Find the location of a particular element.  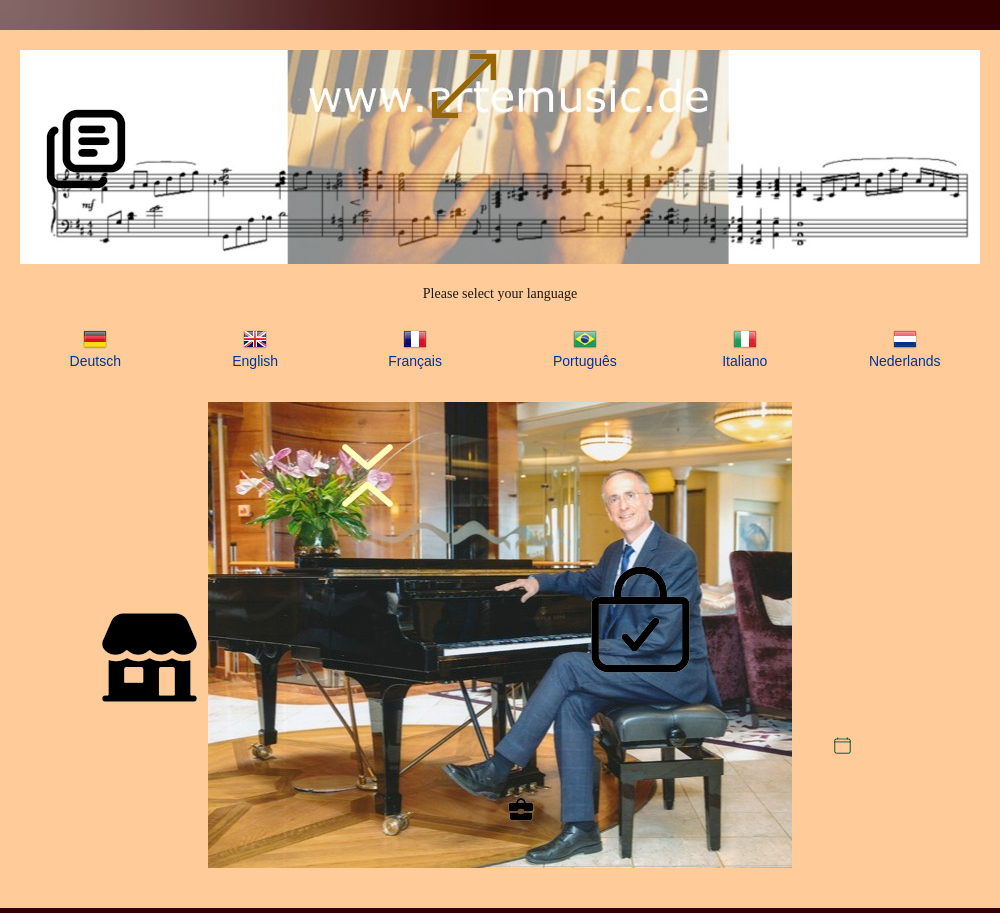

view empty calendar or schedule is located at coordinates (842, 745).